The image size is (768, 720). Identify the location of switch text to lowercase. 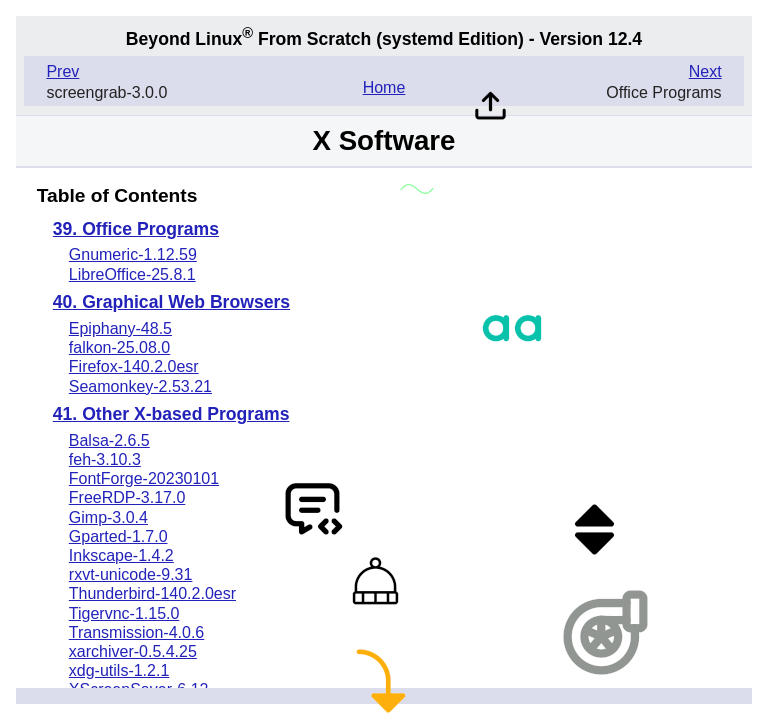
(512, 318).